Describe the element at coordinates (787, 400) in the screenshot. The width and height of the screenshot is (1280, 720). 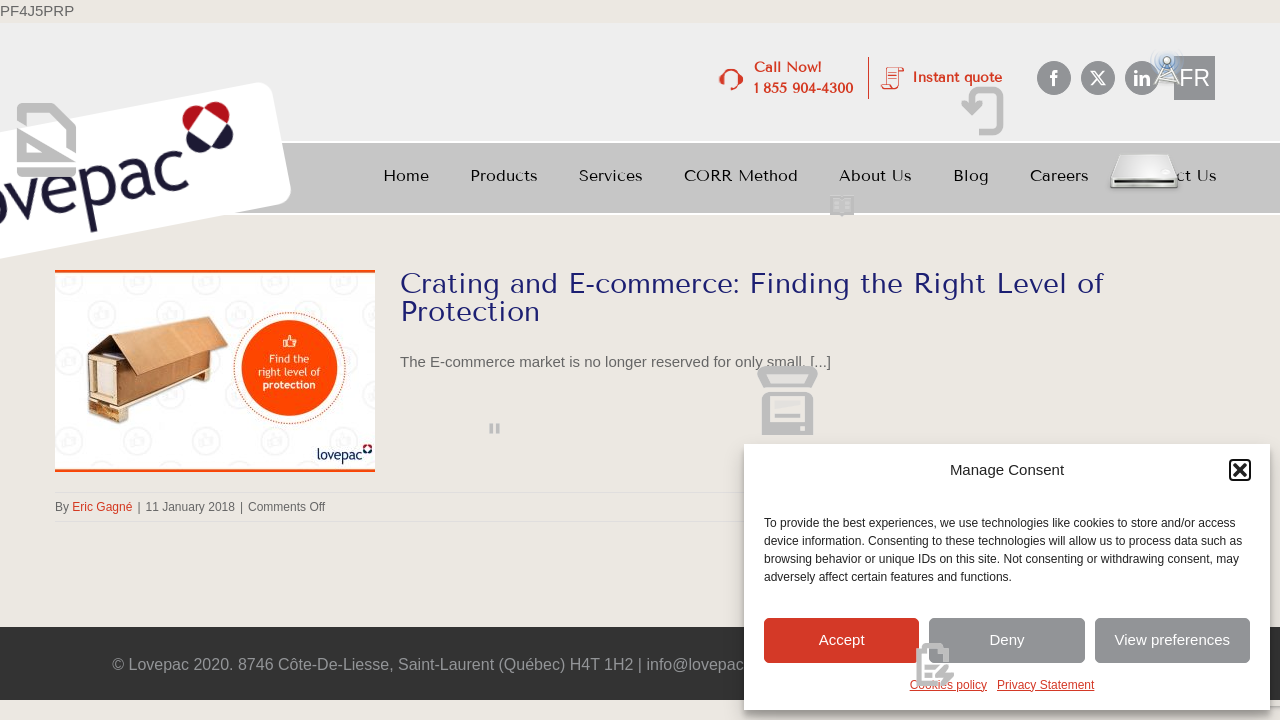
I see `scan a document or image` at that location.